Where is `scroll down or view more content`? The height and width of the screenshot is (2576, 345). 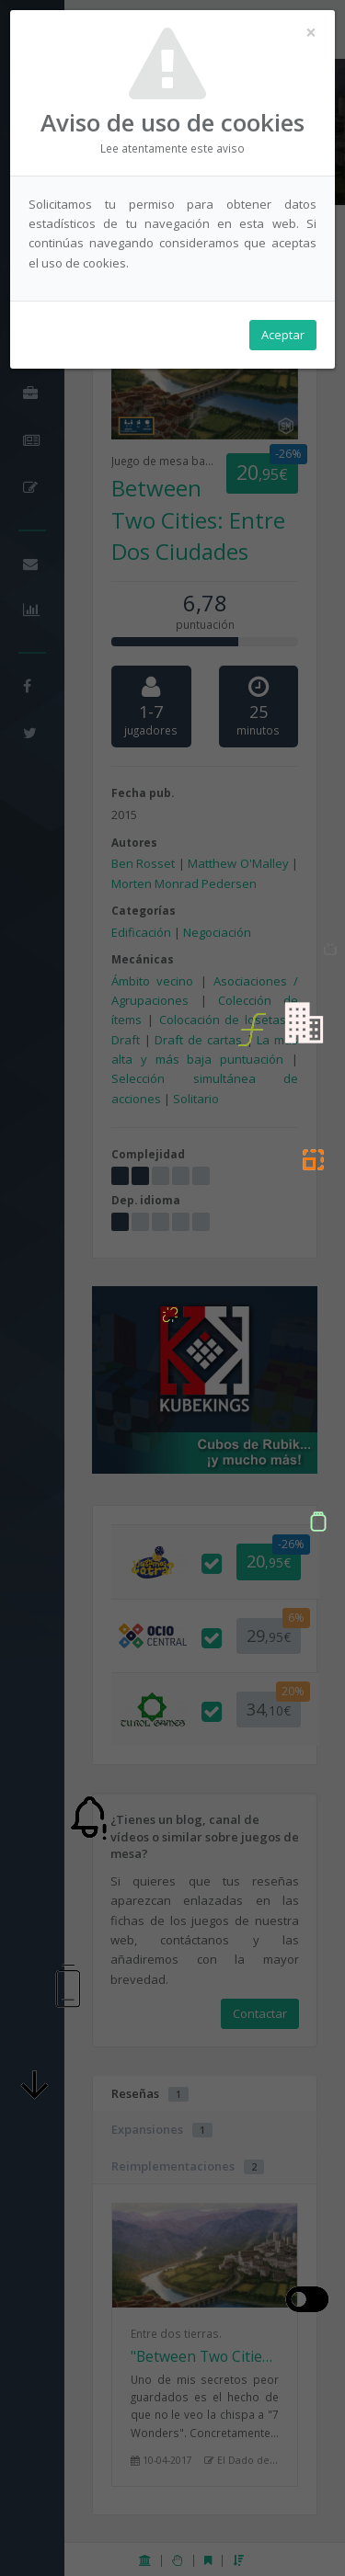
scroll down or view more content is located at coordinates (34, 2084).